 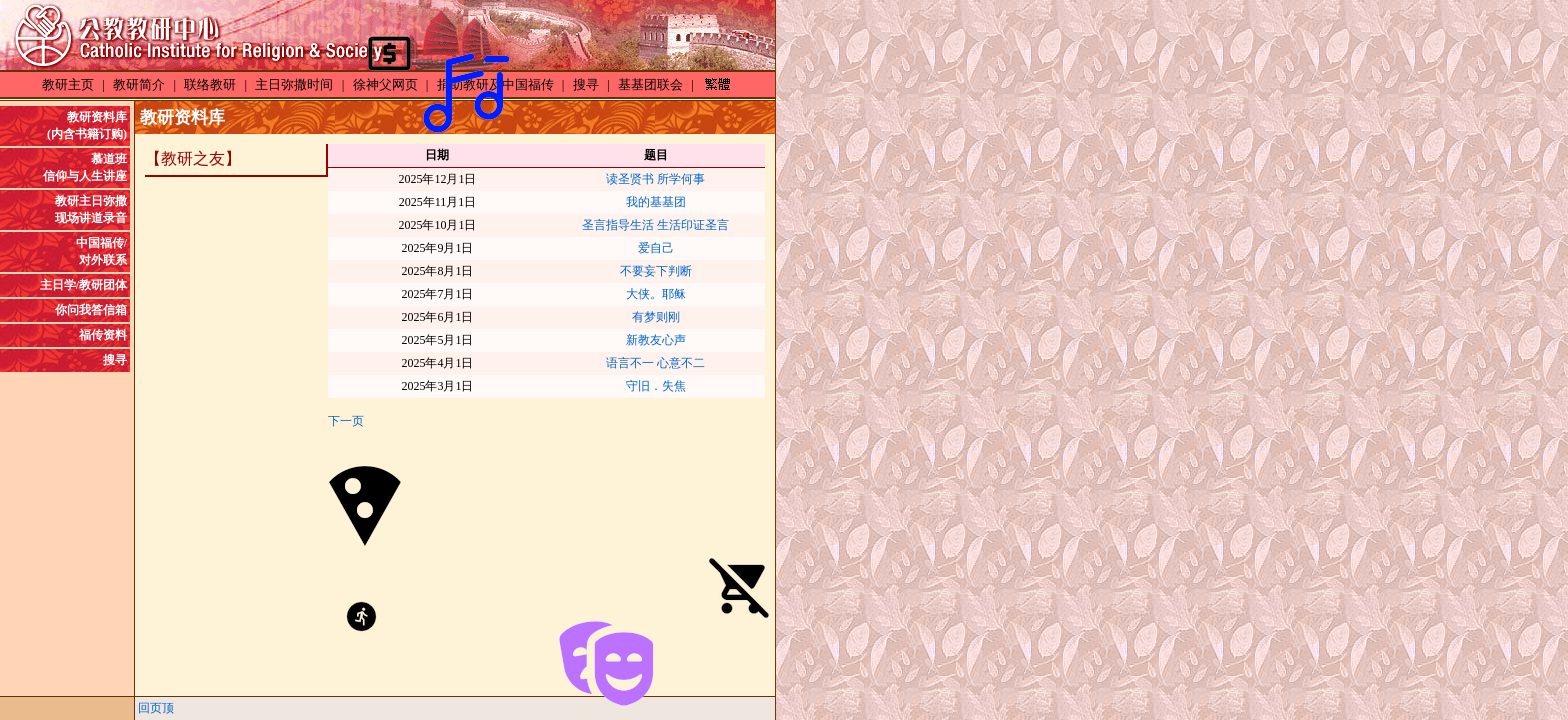 I want to click on access theater or entertainment category, so click(x=608, y=664).